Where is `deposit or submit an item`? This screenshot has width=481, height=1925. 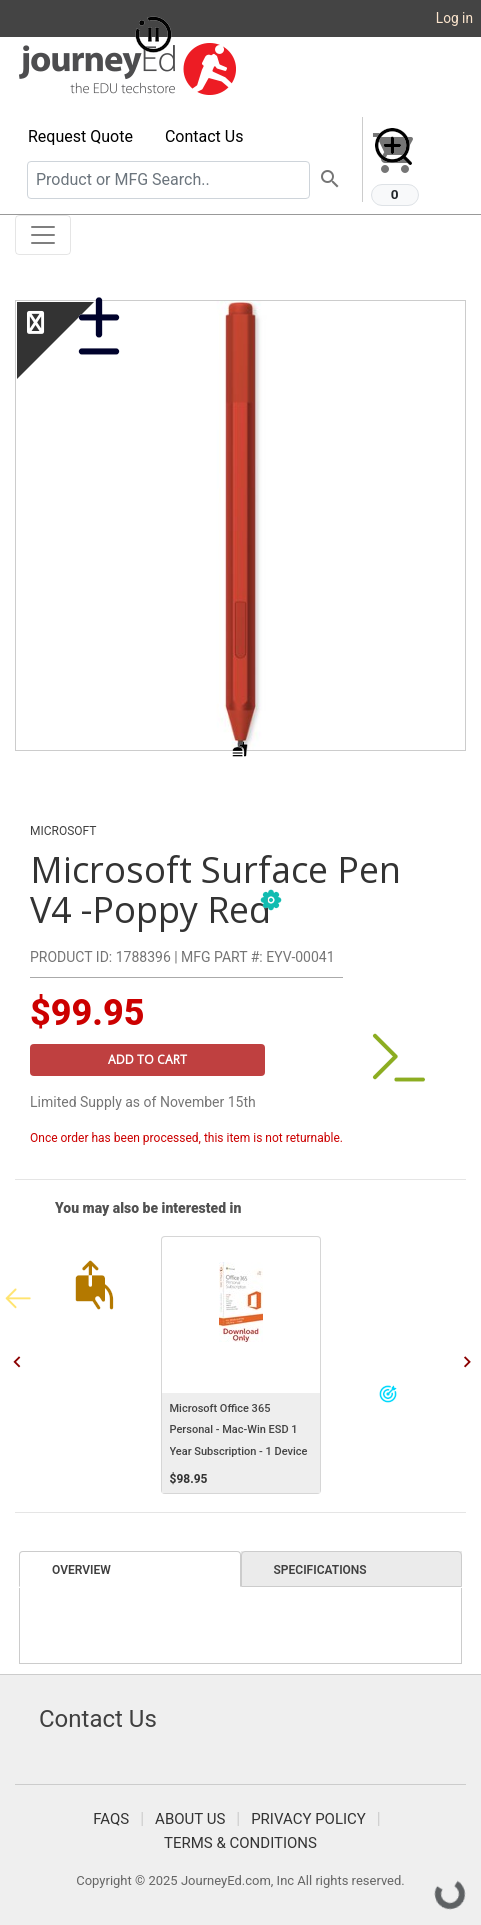 deposit or submit an item is located at coordinates (92, 1285).